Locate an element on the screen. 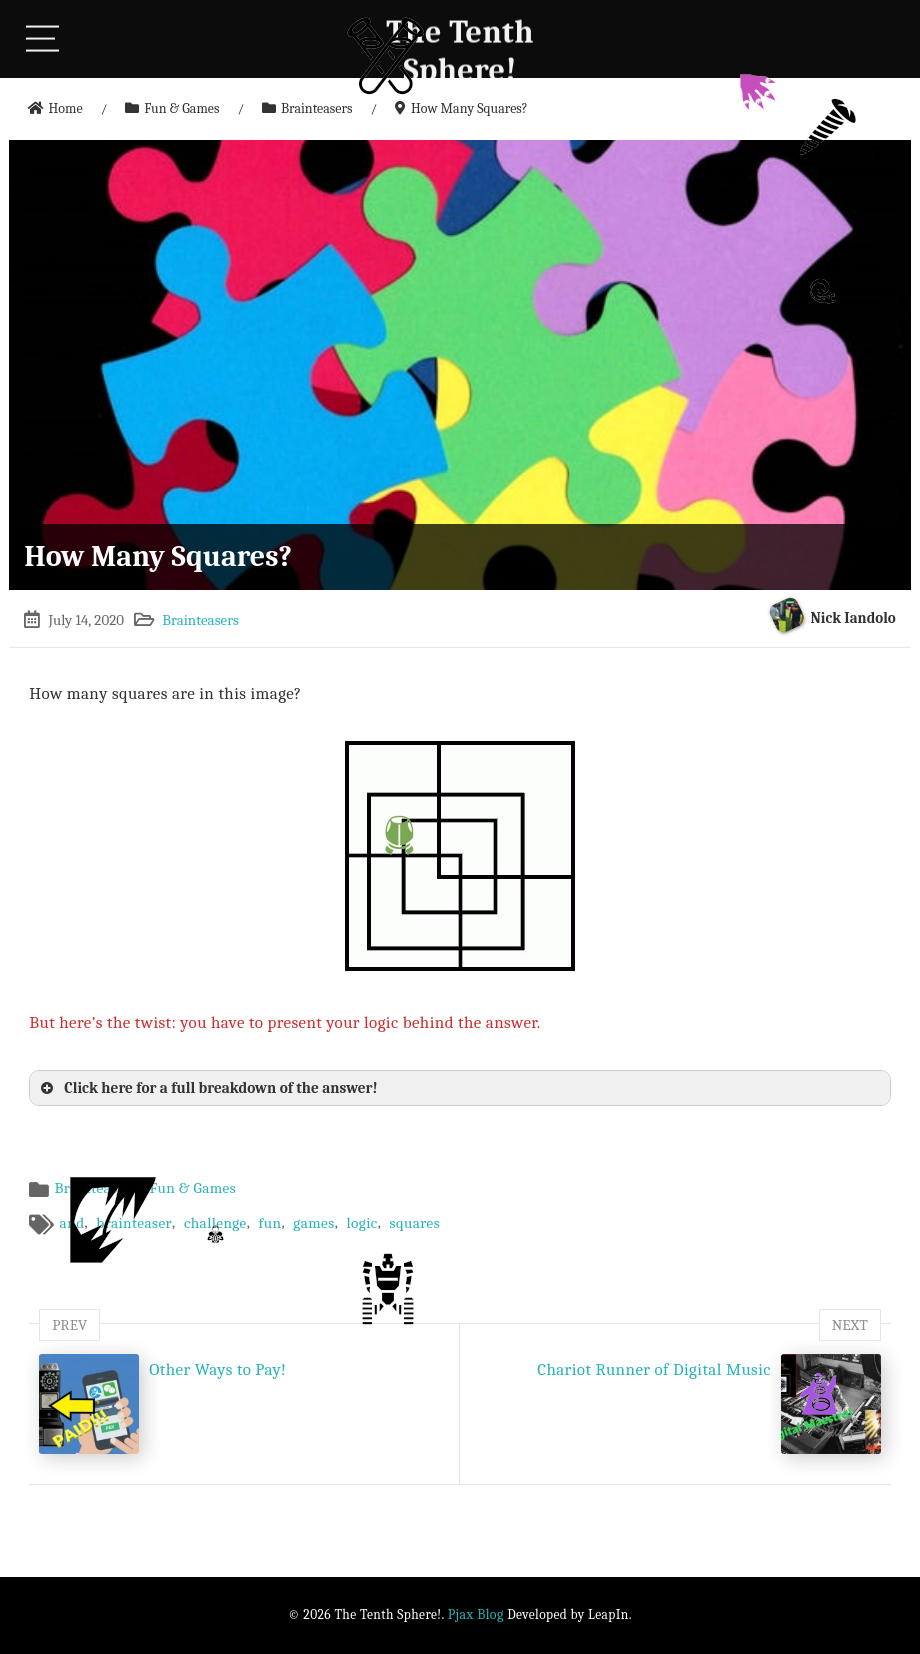 This screenshot has width=920, height=1654. equip armor or protective gear is located at coordinates (399, 835).